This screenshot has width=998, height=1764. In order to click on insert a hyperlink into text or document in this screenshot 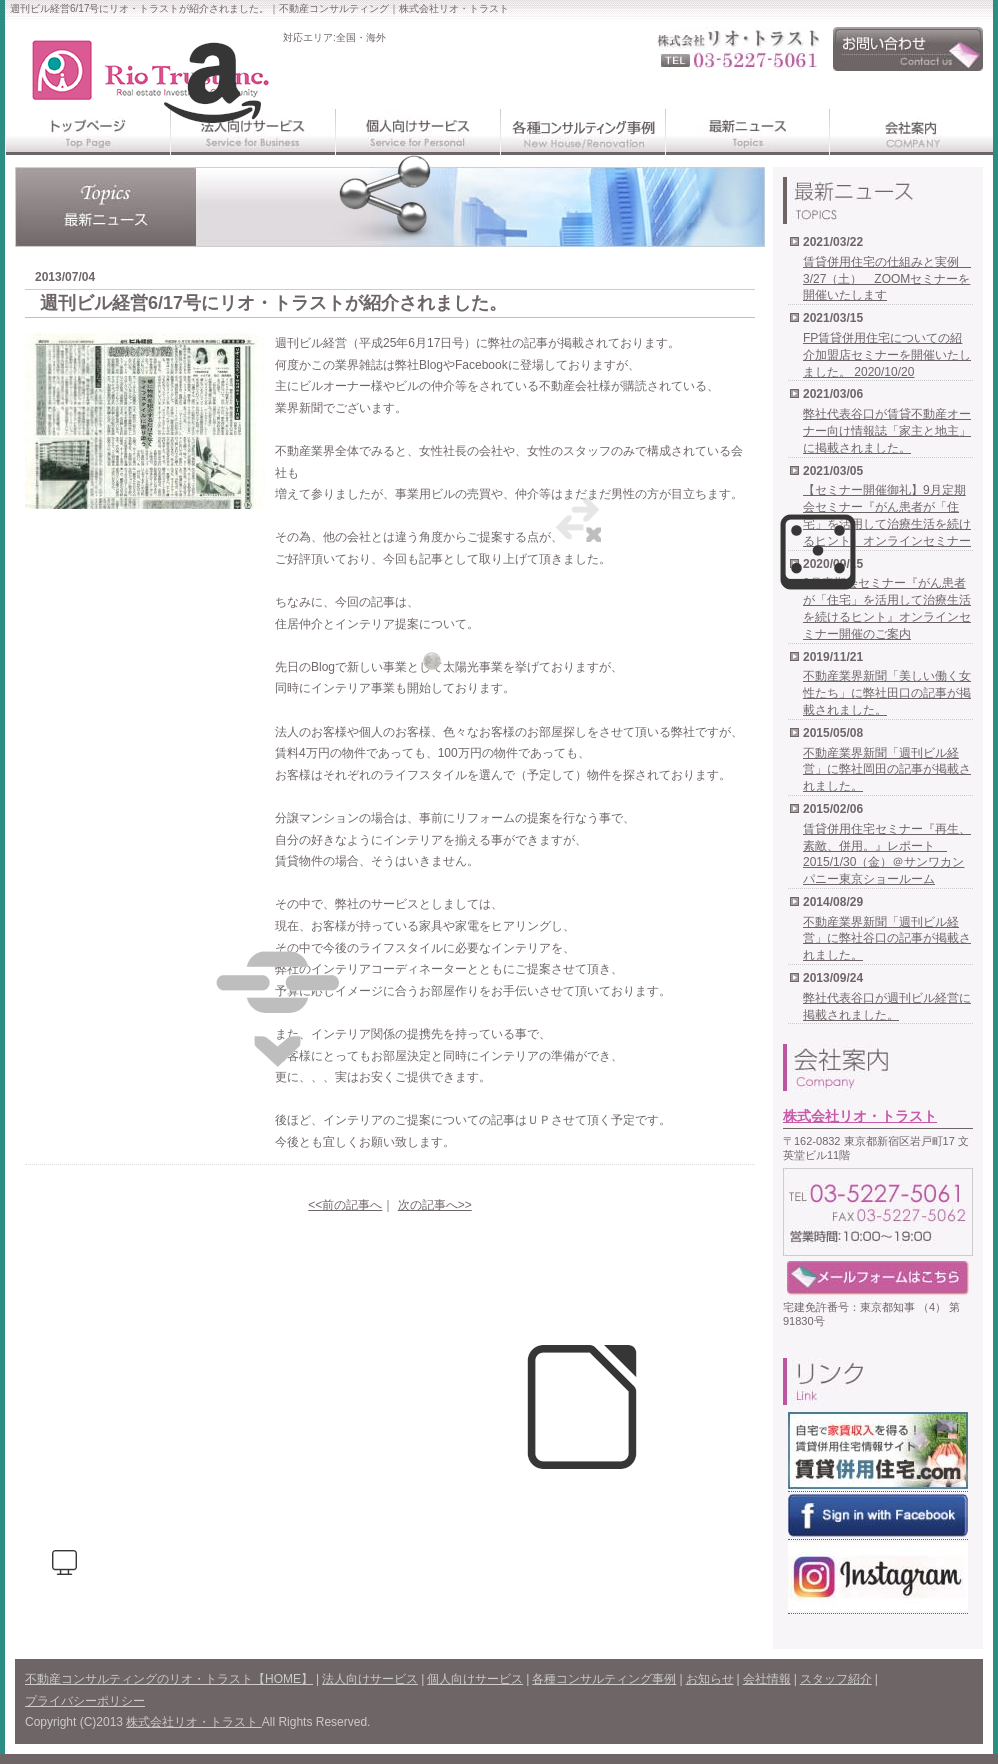, I will do `click(277, 1005)`.